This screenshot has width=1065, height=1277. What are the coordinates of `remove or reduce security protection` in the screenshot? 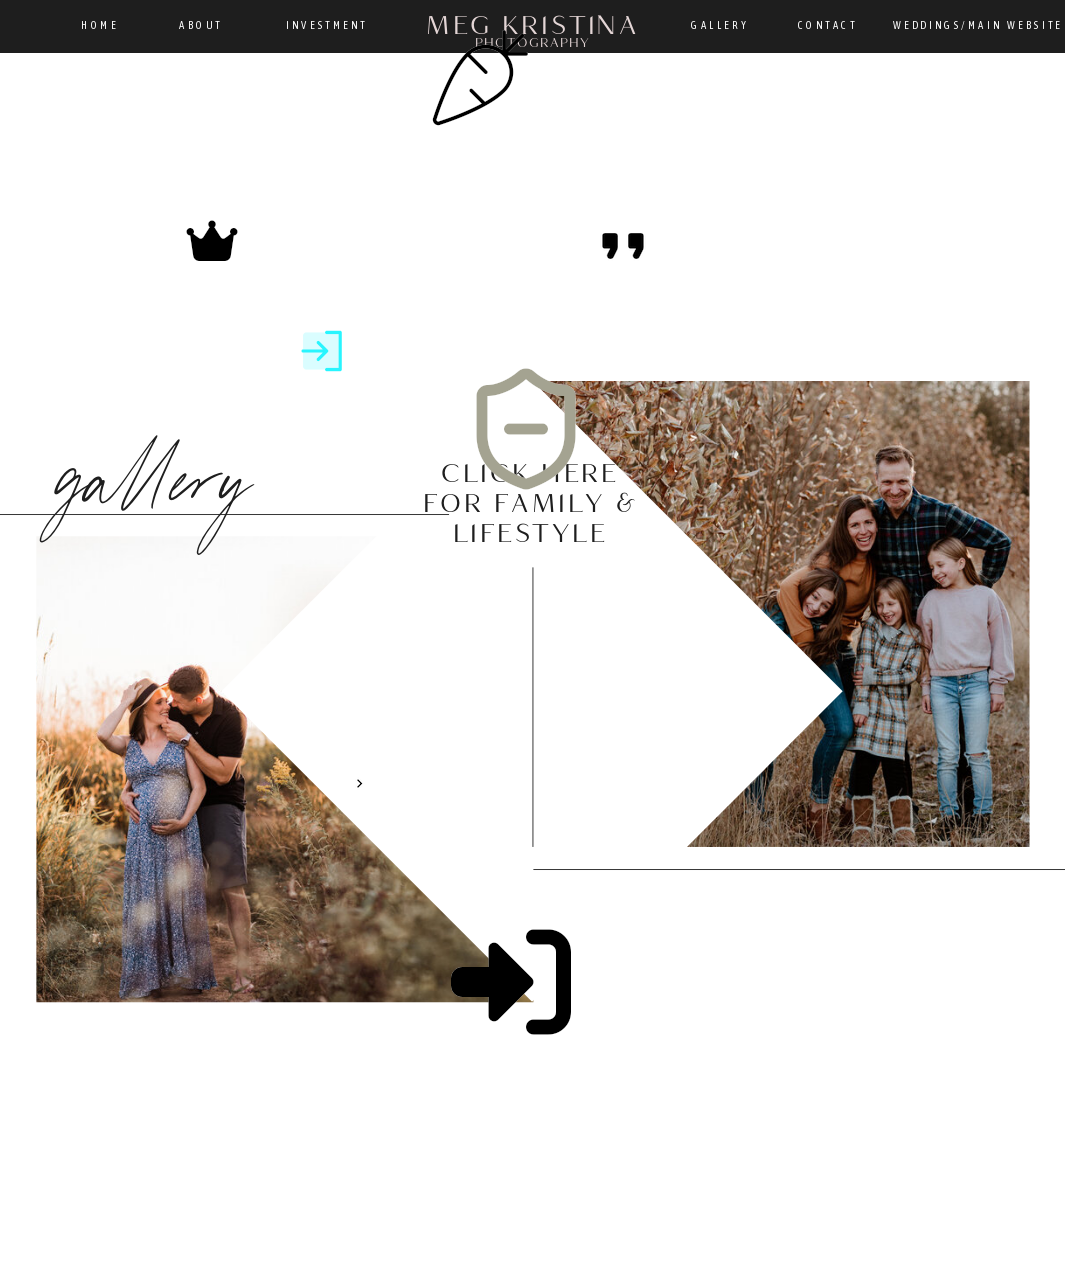 It's located at (526, 429).